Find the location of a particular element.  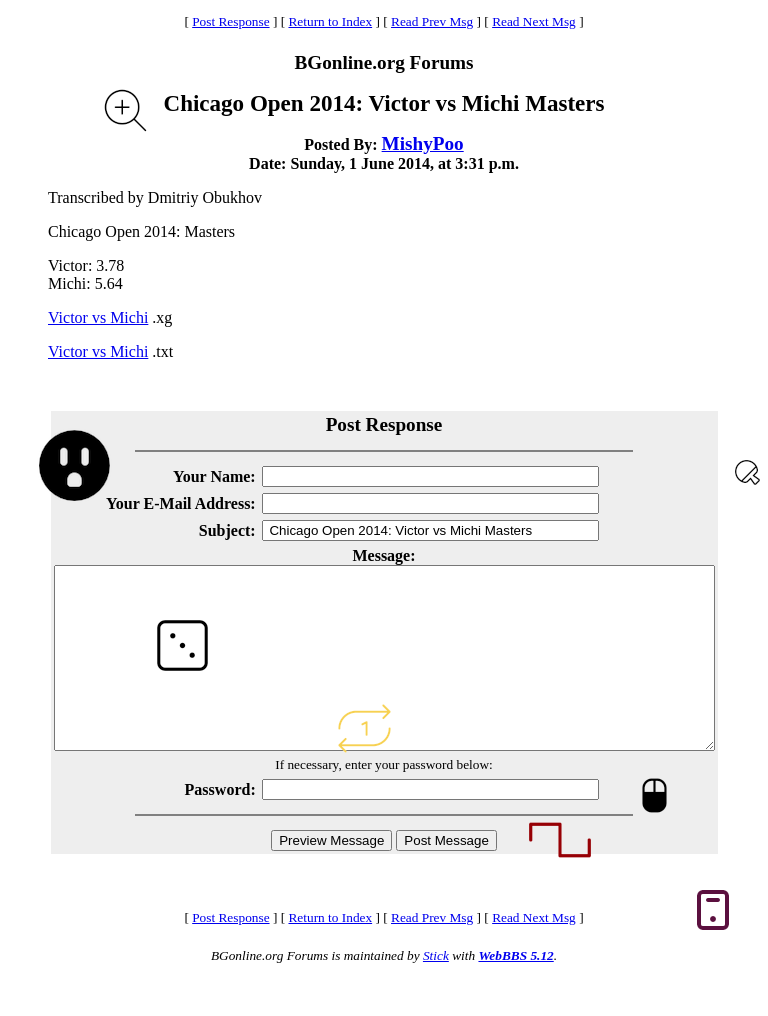

indicates an electrical outlet or power socket is located at coordinates (74, 465).